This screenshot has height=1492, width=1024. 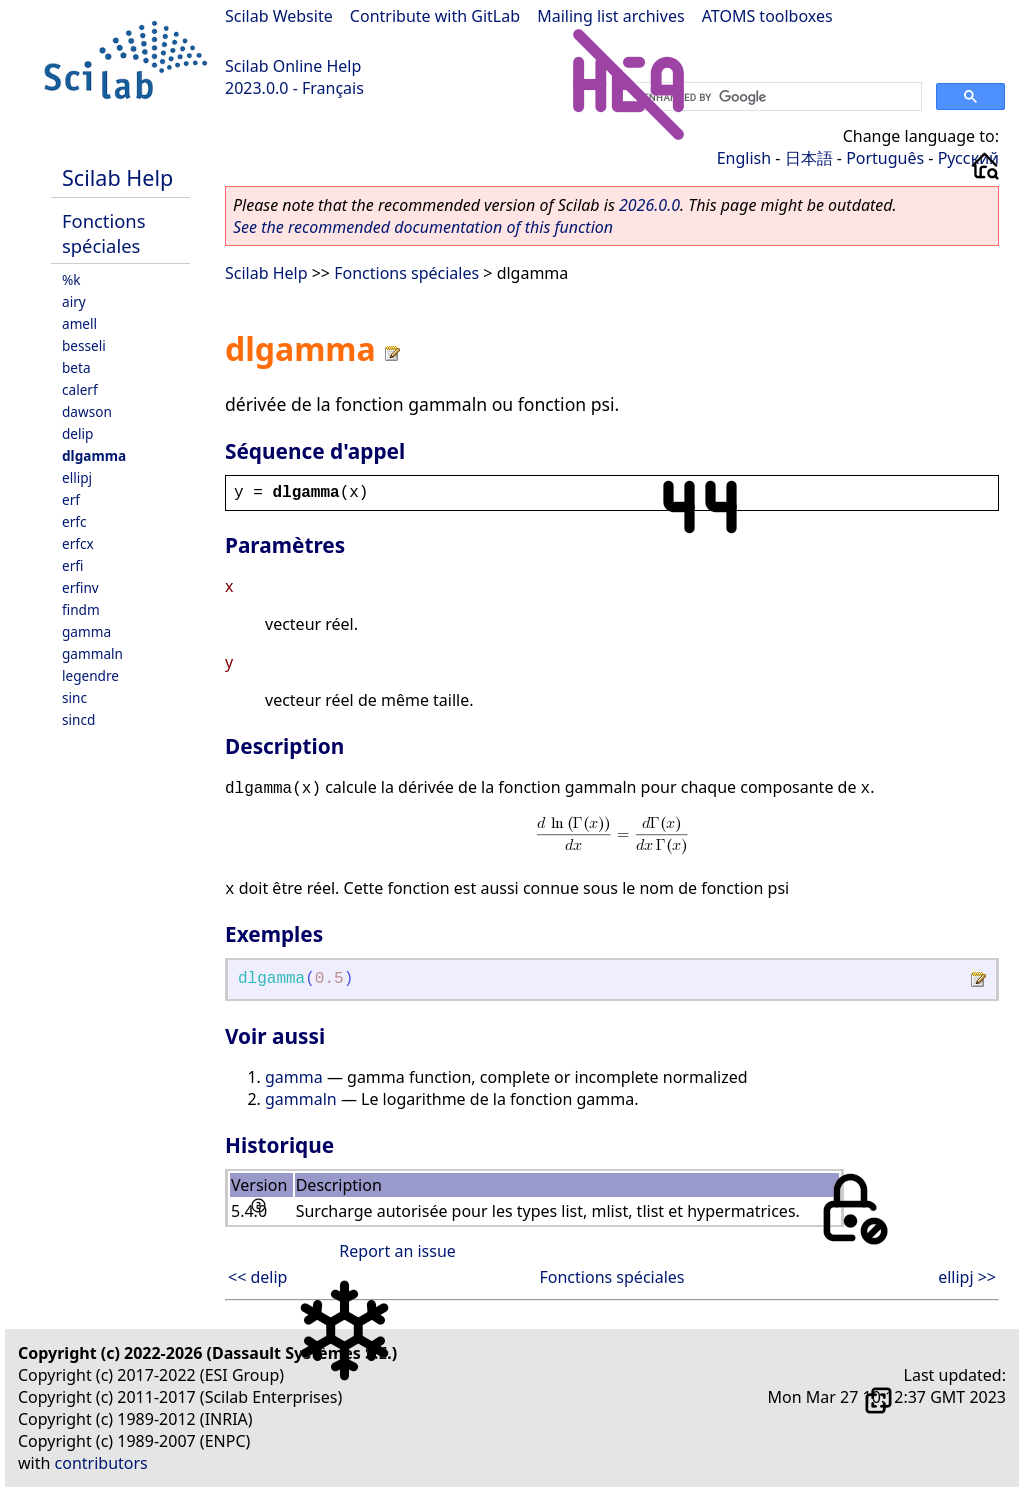 What do you see at coordinates (258, 1205) in the screenshot?
I see `indicates step 2 in a multi-step process` at bounding box center [258, 1205].